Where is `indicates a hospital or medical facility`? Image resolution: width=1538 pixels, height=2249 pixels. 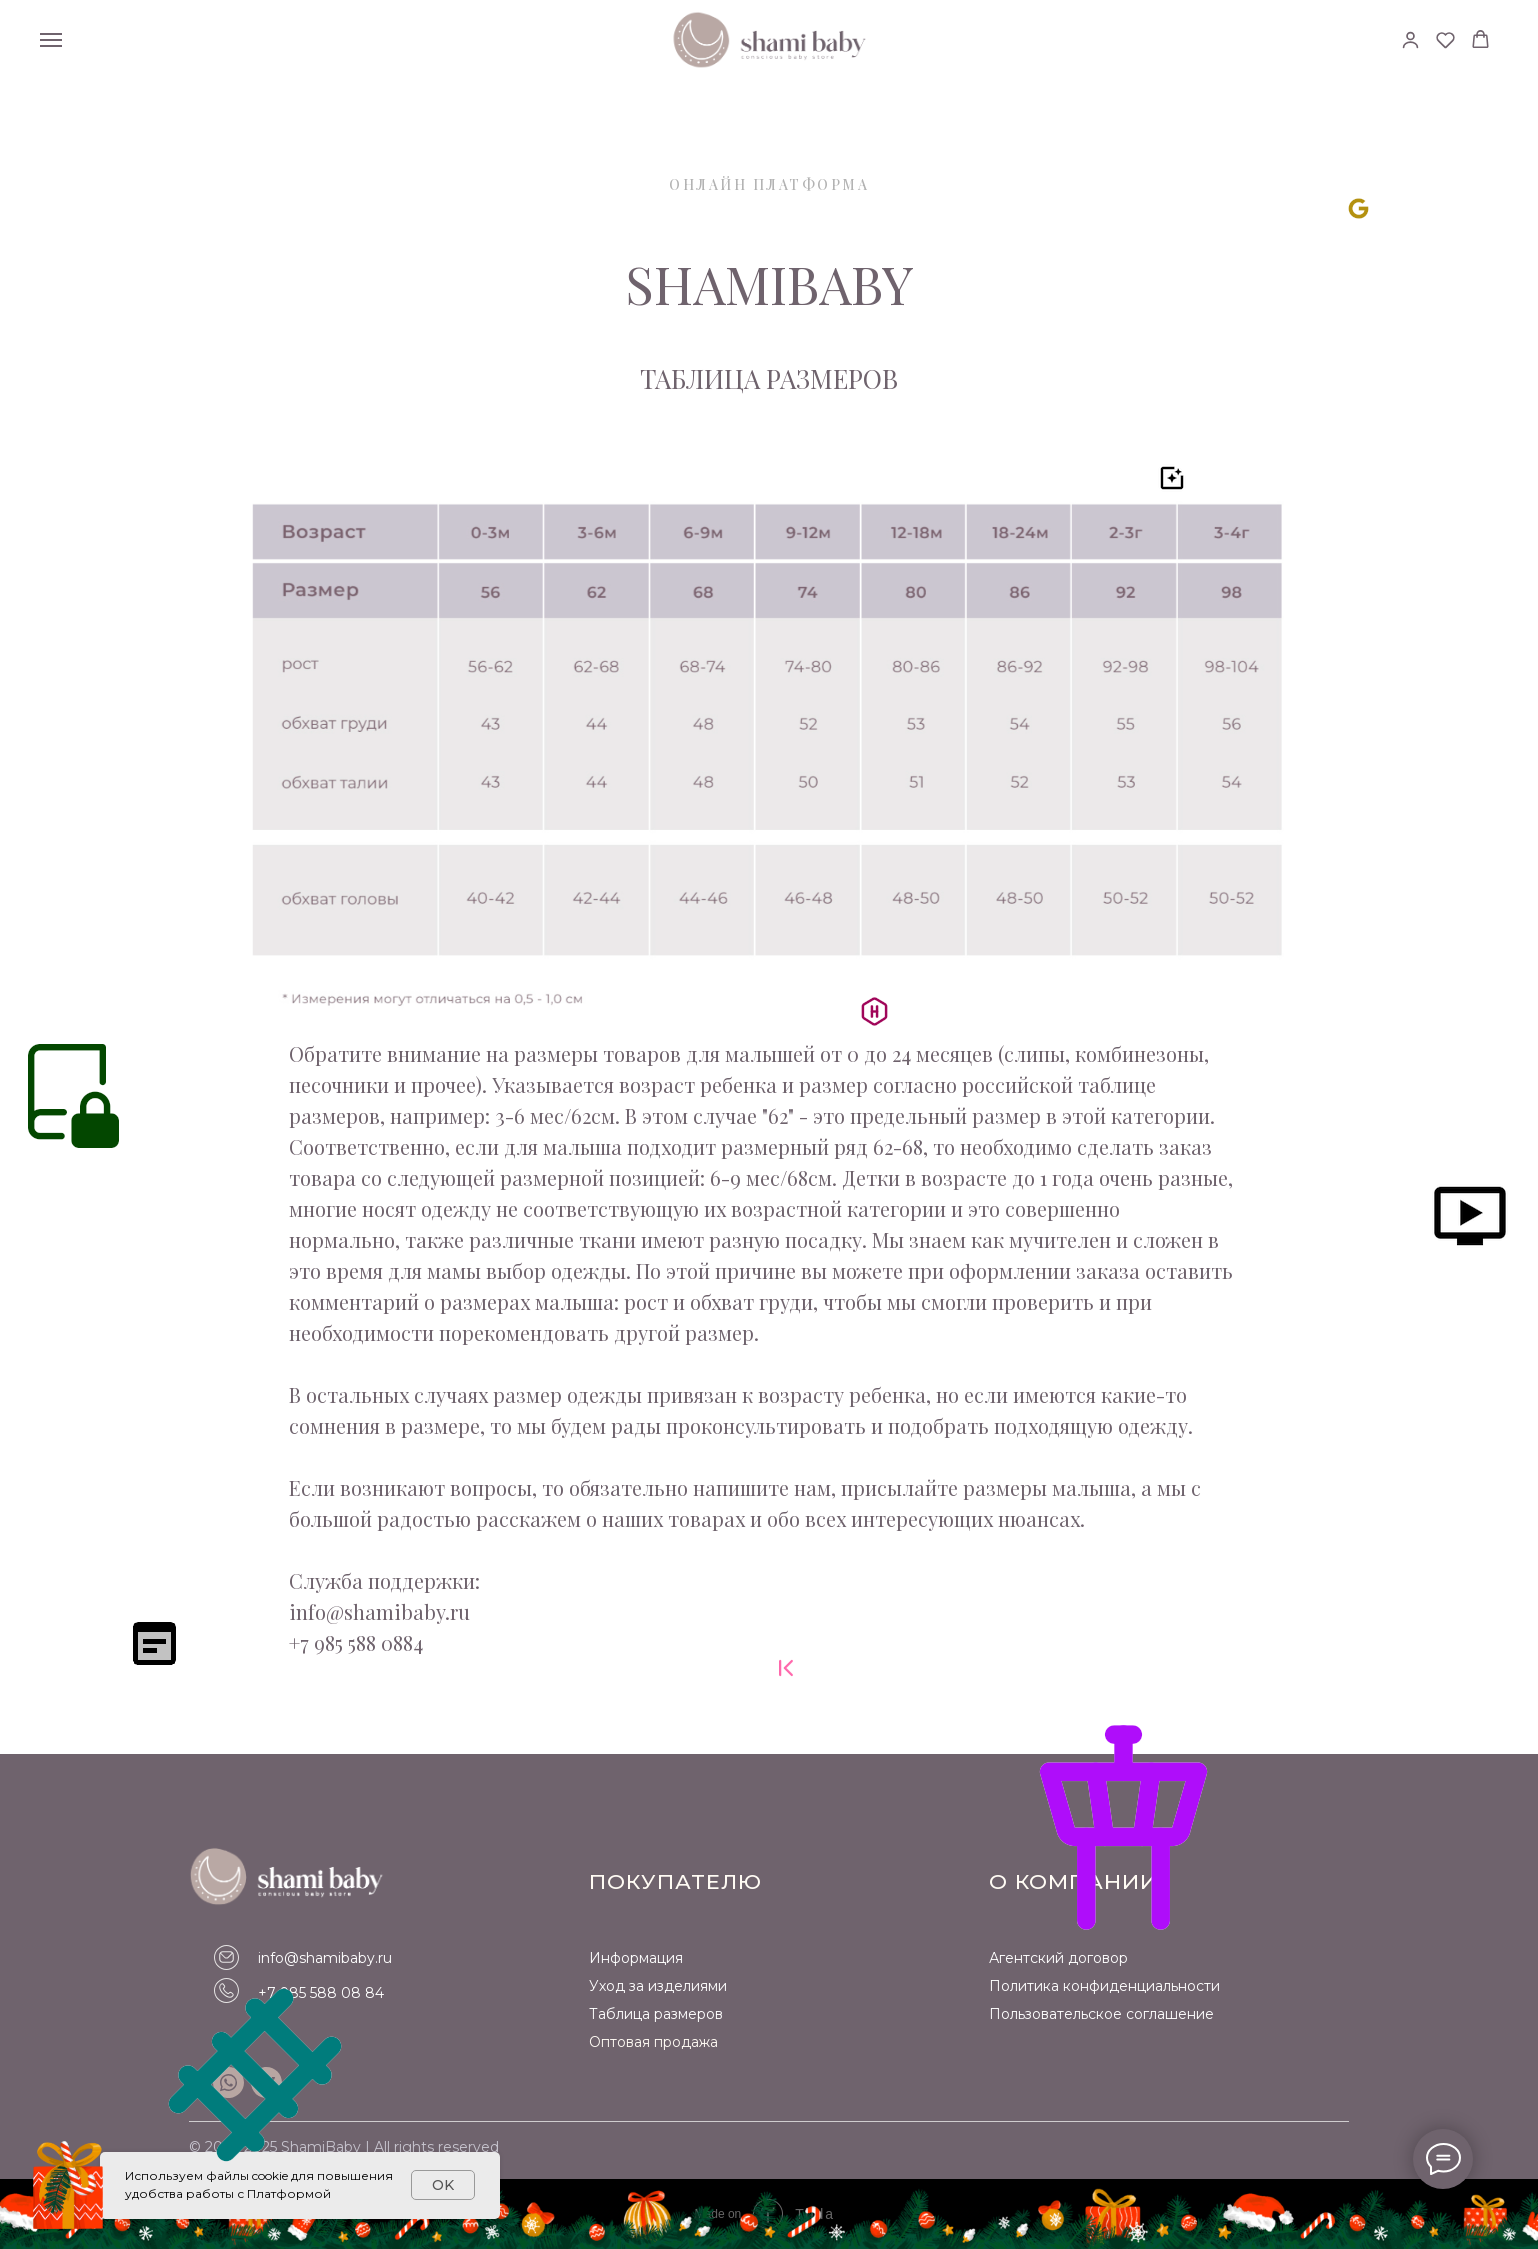 indicates a hospital or medical facility is located at coordinates (874, 1011).